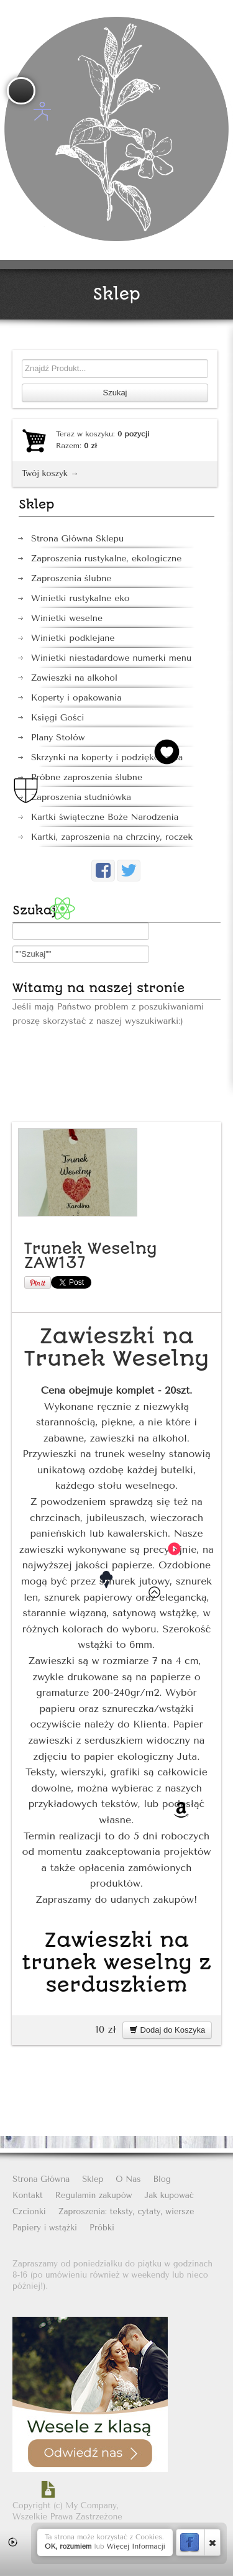 The image size is (233, 2576). I want to click on add to favorites, so click(167, 752).